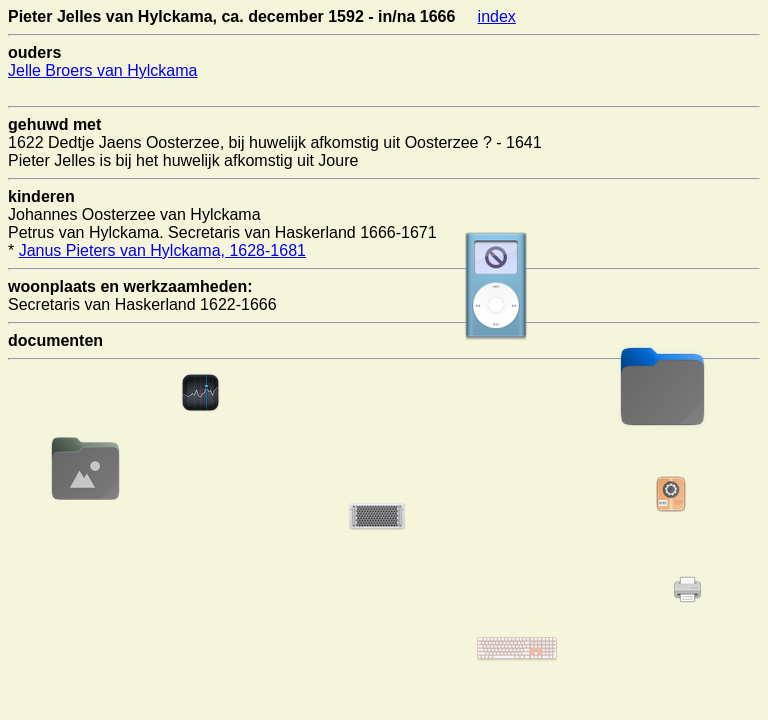 This screenshot has width=768, height=720. I want to click on open a folder to view its contents, so click(662, 386).